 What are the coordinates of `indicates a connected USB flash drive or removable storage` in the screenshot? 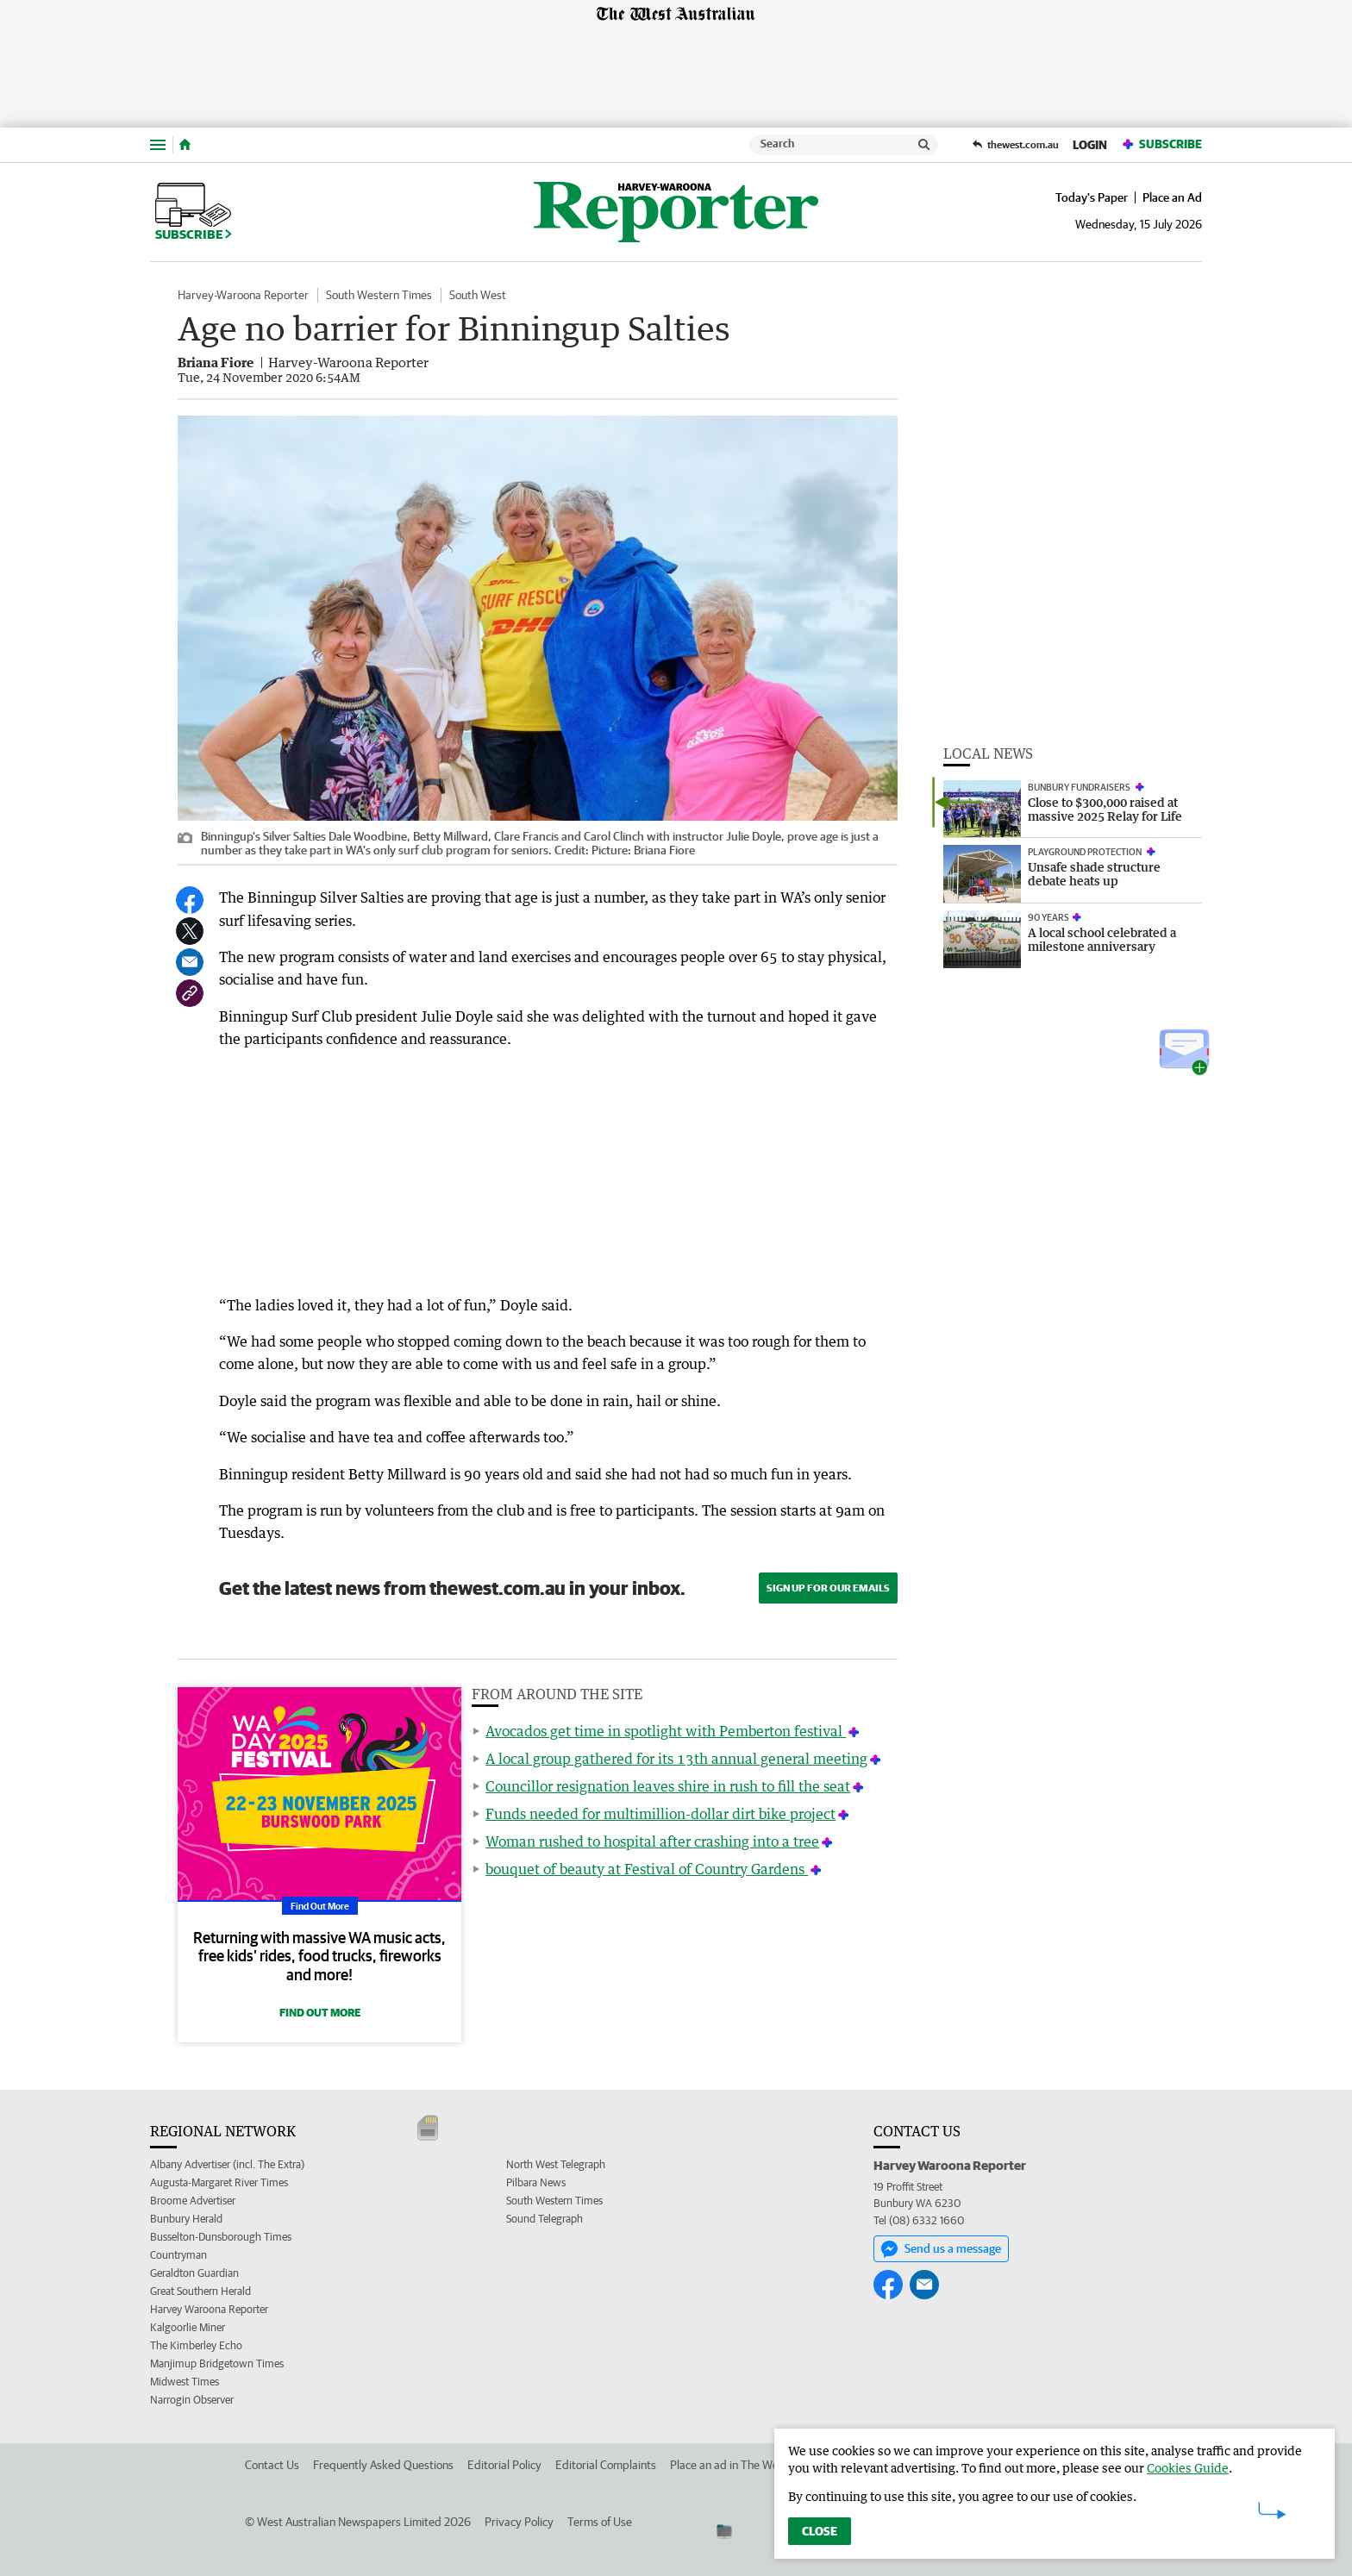 It's located at (428, 2128).